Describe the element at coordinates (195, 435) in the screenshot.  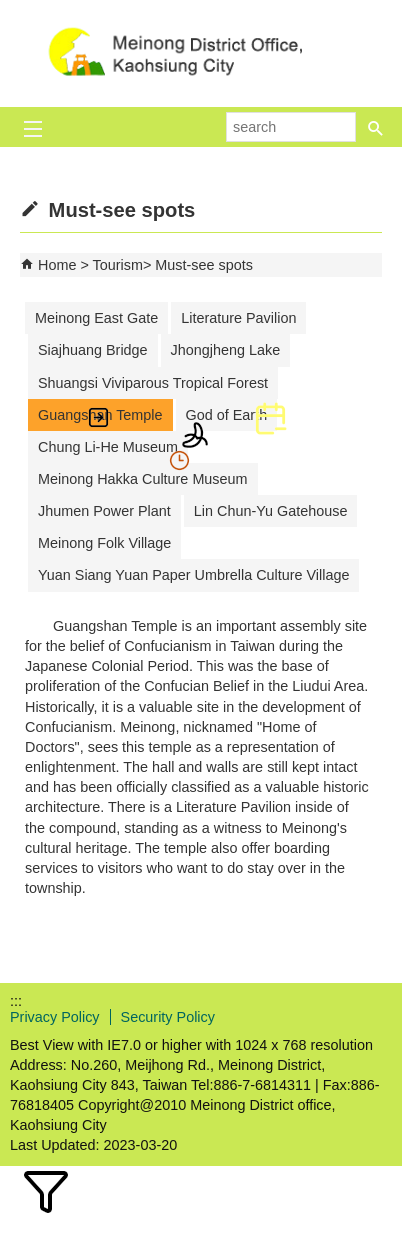
I see `food or fruit category indicator` at that location.